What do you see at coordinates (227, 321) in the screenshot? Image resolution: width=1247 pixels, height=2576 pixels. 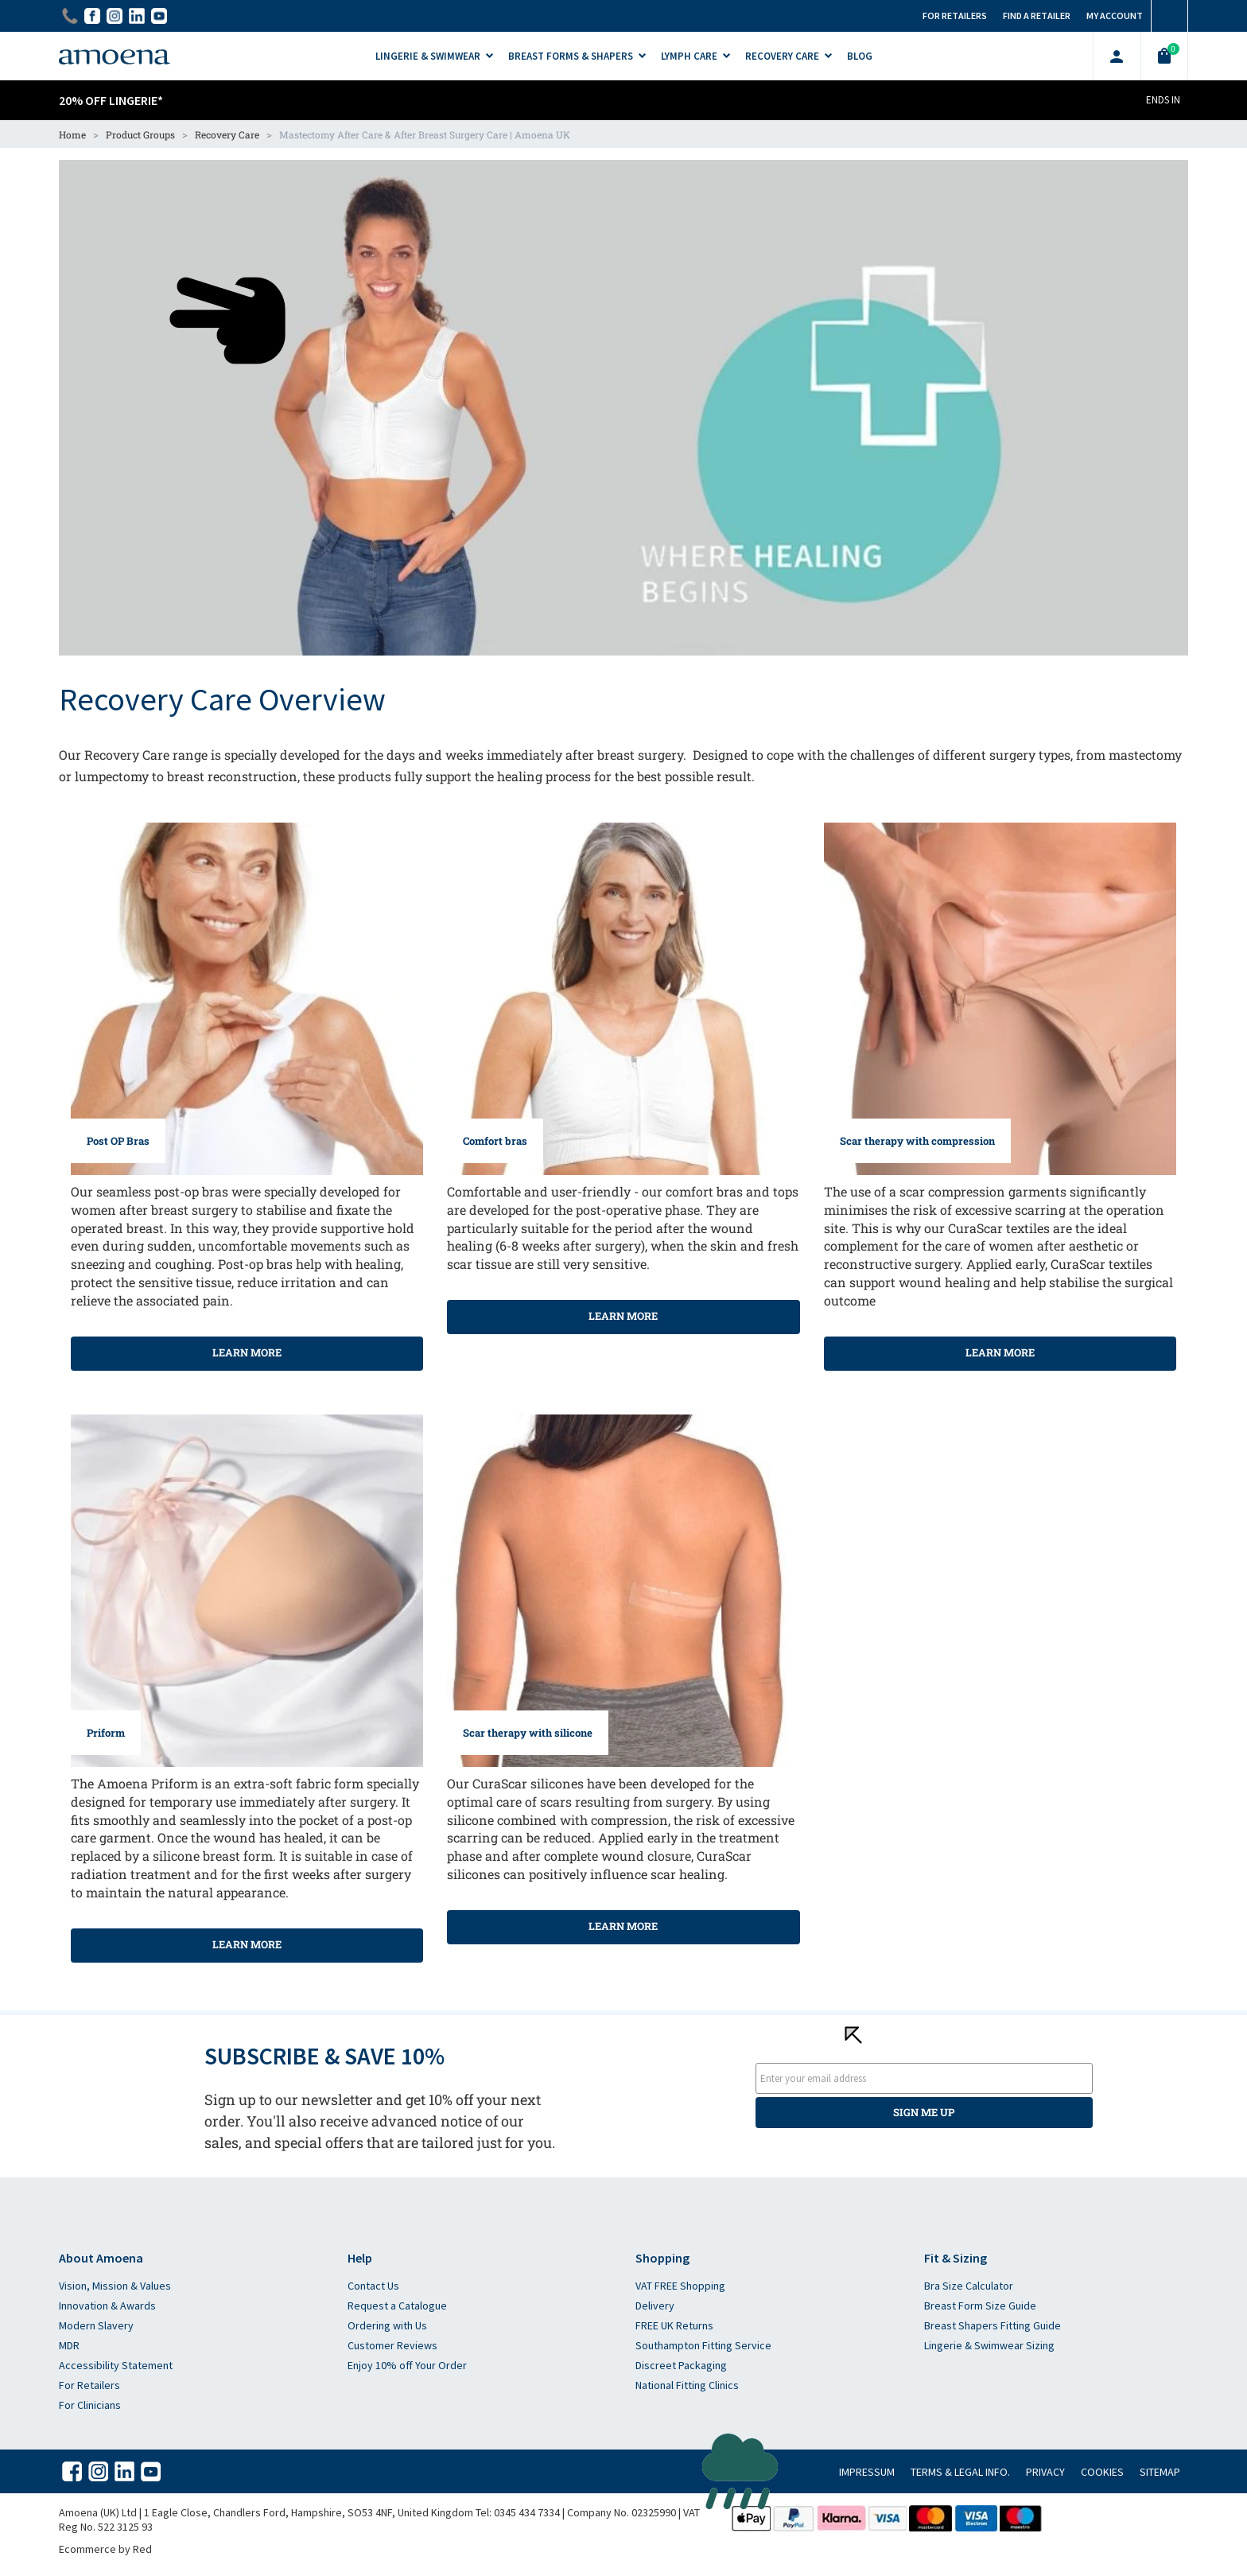 I see `select scissors in rock-paper-scissors game` at bounding box center [227, 321].